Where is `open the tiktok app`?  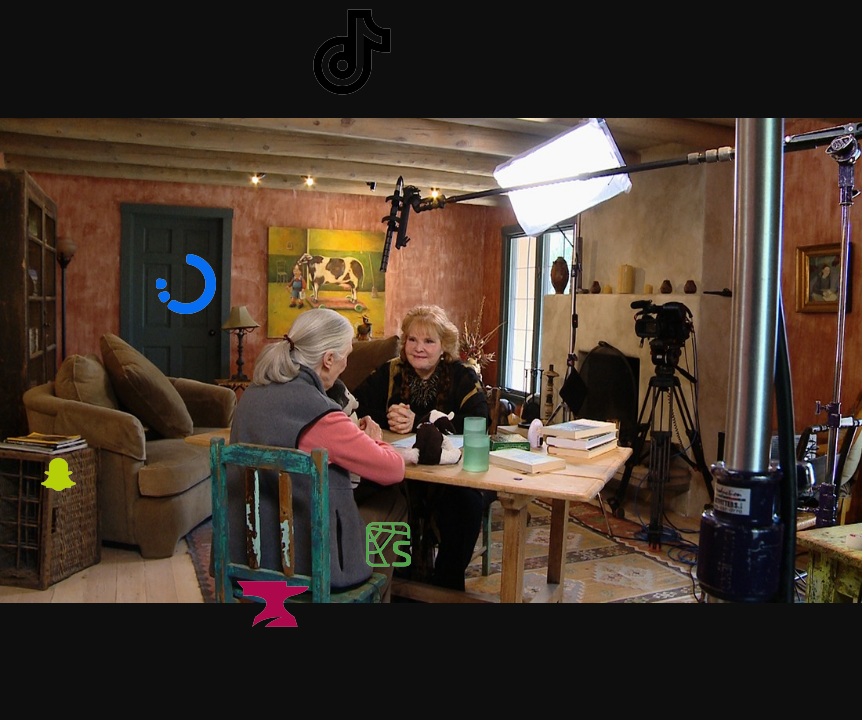
open the tiktok app is located at coordinates (352, 52).